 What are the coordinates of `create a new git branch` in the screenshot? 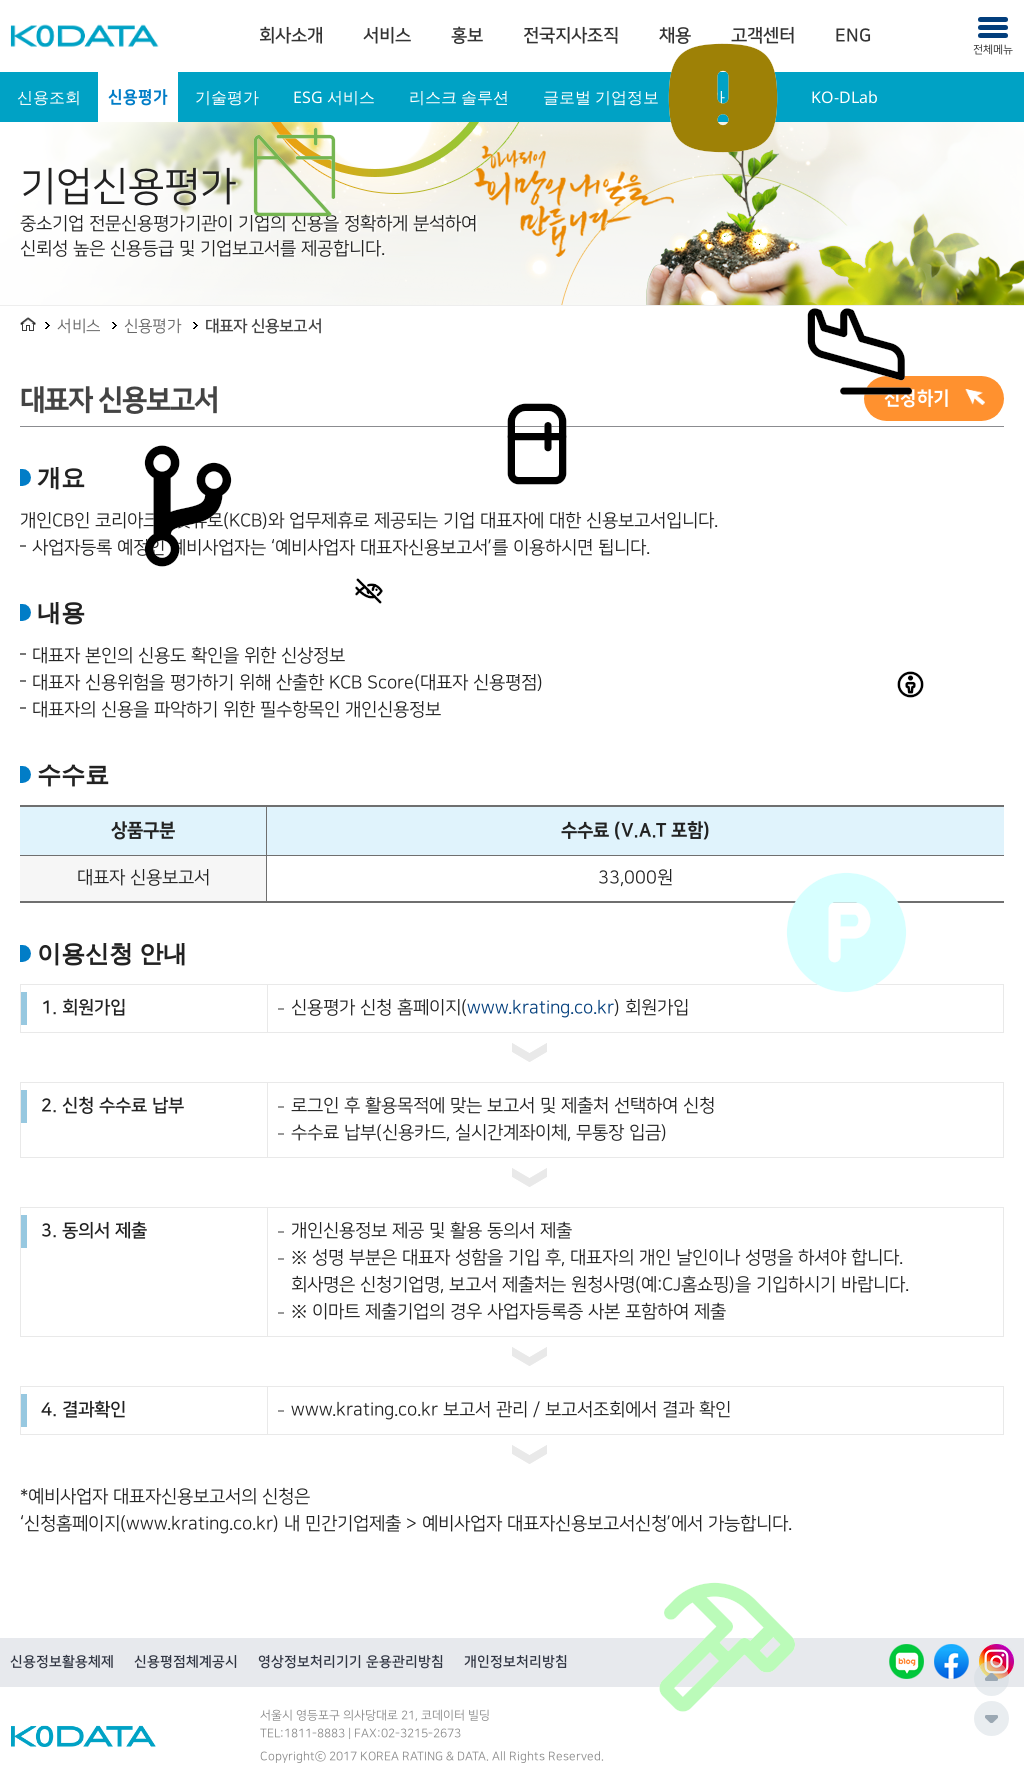 It's located at (188, 506).